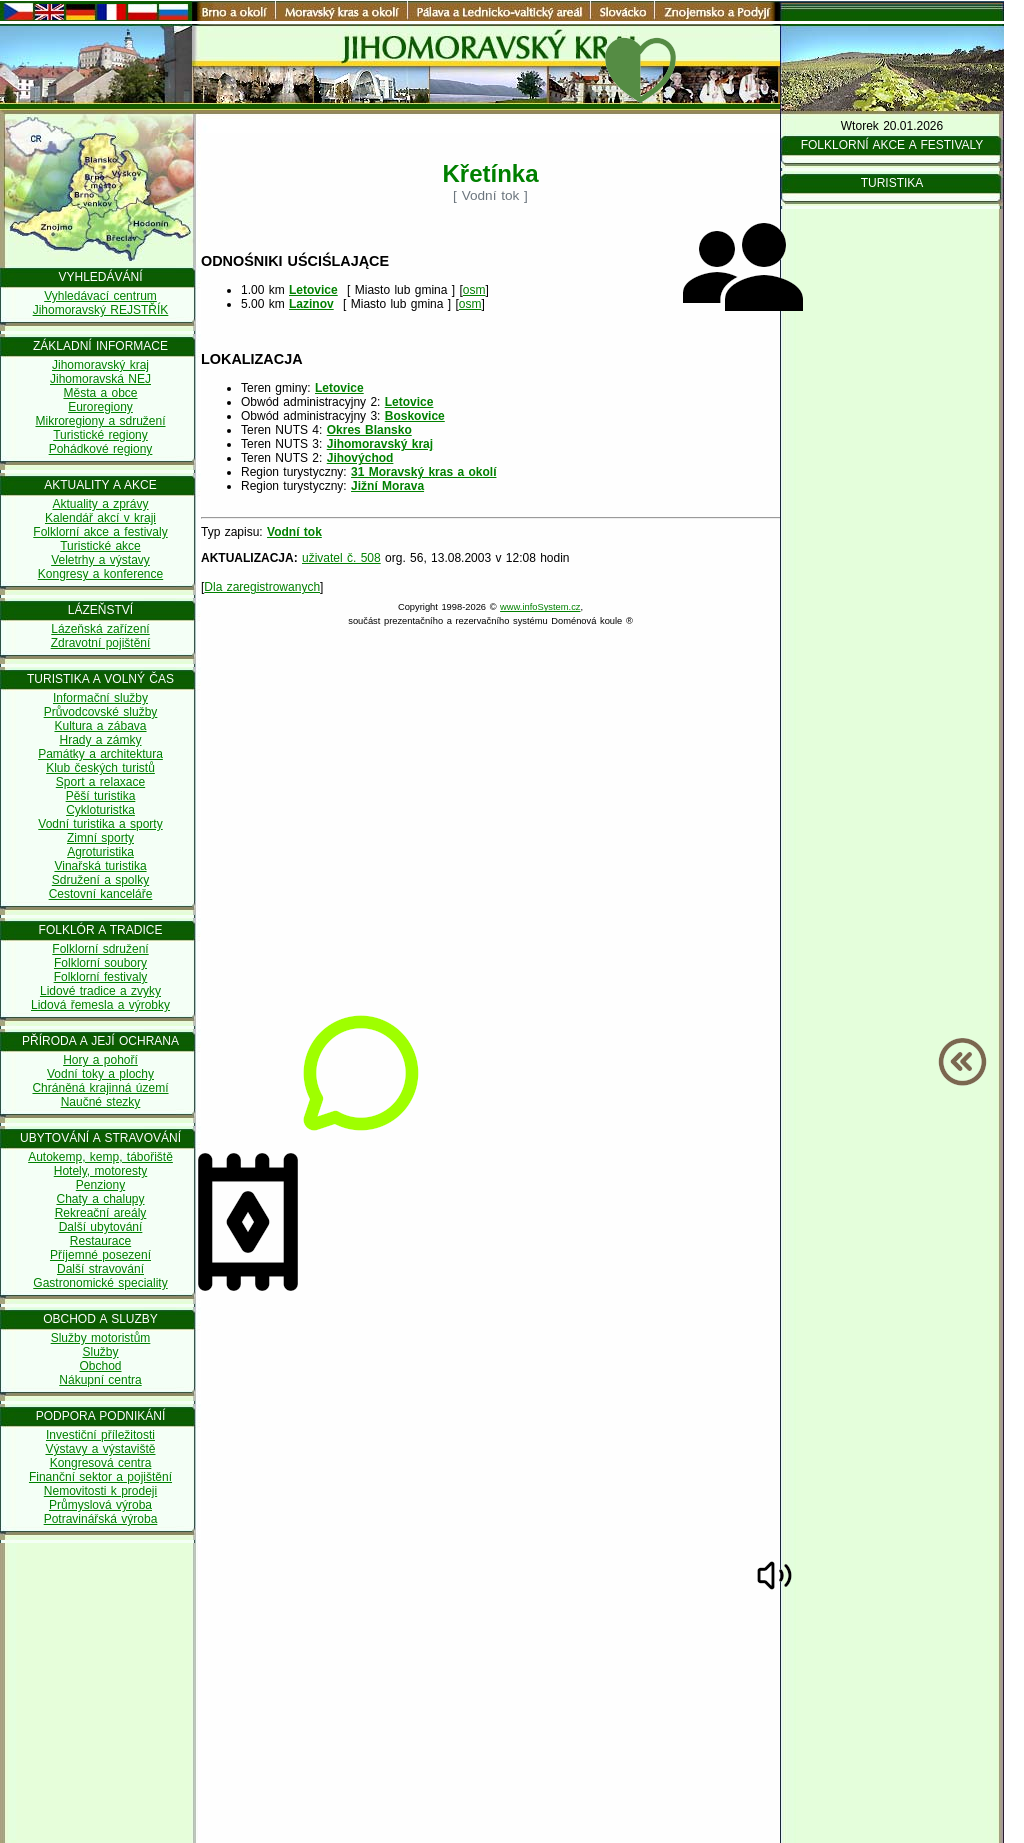 Image resolution: width=1024 pixels, height=1843 pixels. Describe the element at coordinates (743, 267) in the screenshot. I see `view contacts or people list` at that location.